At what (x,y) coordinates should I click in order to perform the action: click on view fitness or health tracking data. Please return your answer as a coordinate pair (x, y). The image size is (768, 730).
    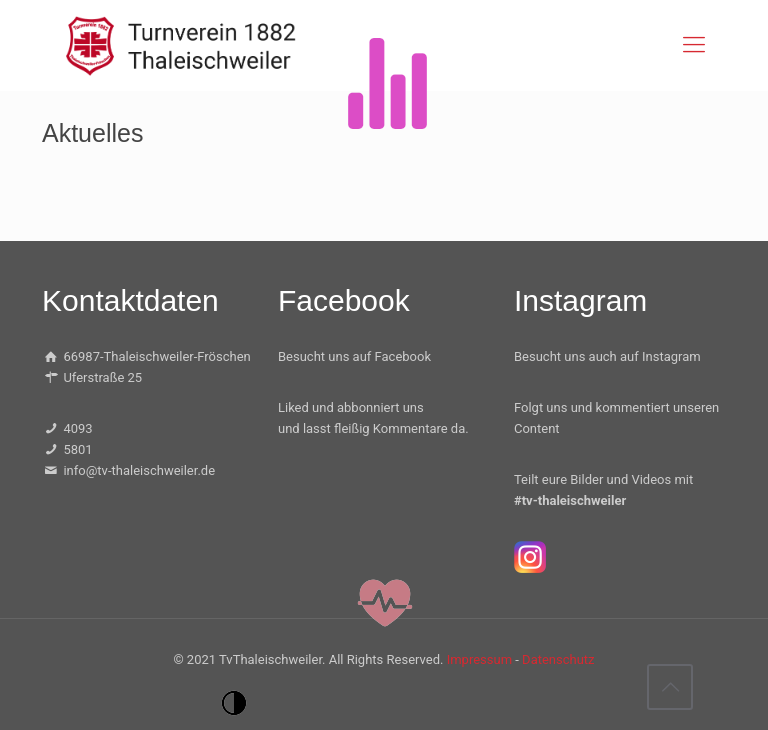
    Looking at the image, I should click on (385, 603).